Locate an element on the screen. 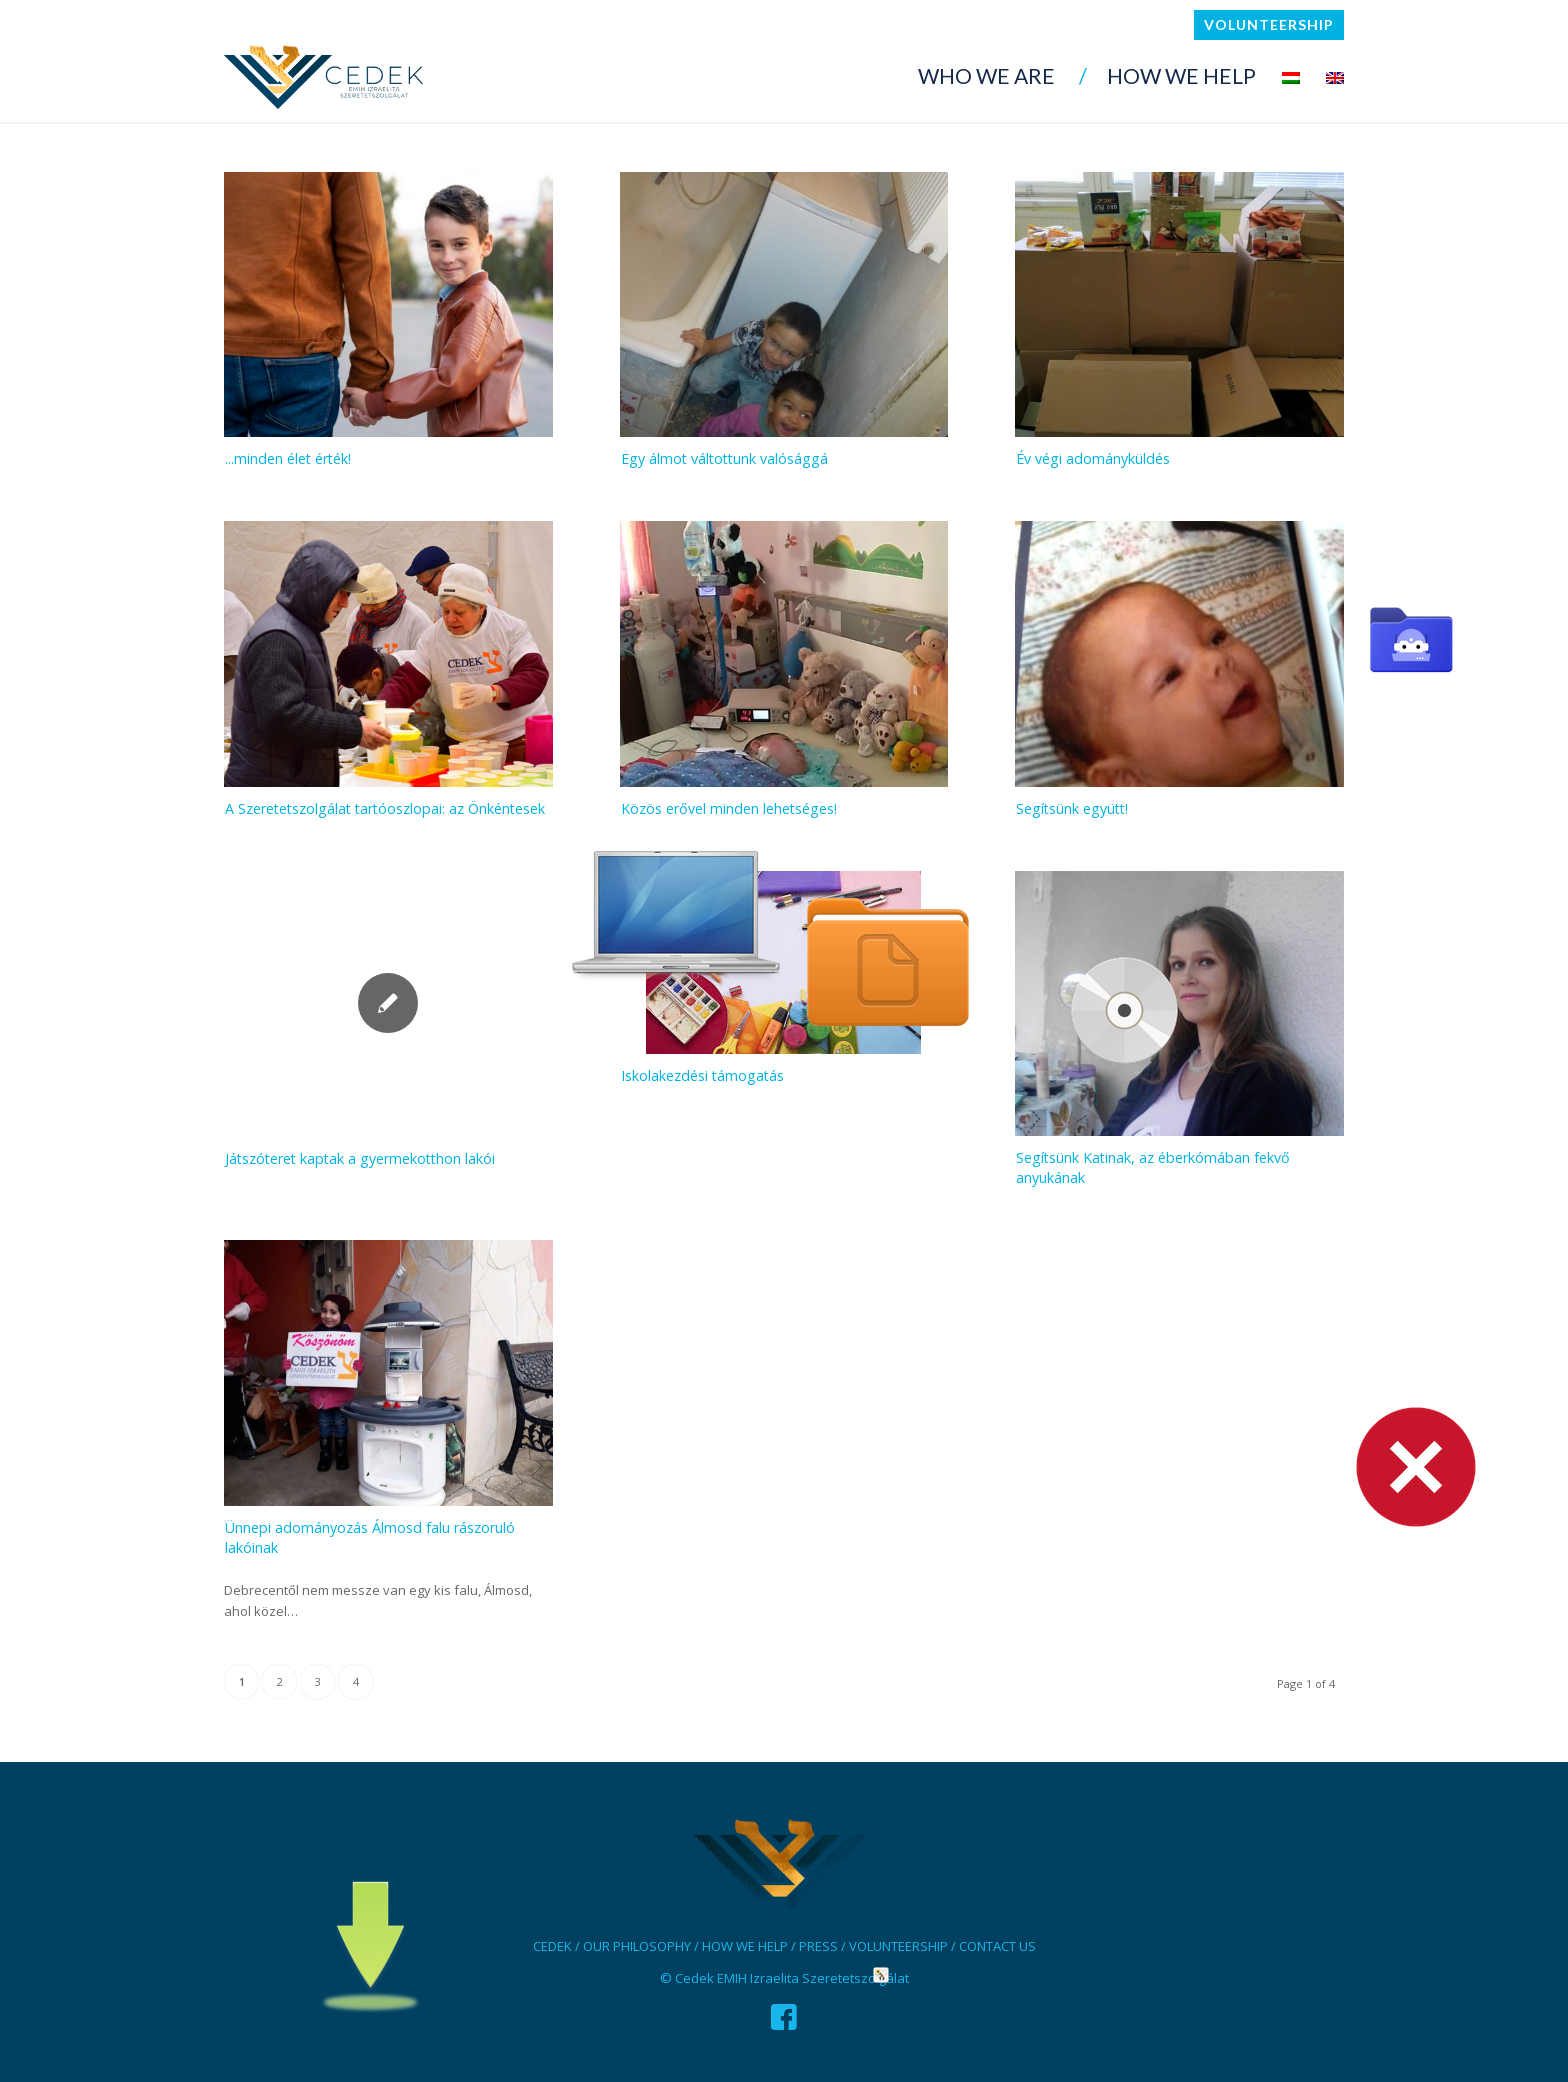 This screenshot has height=2082, width=1568. save the current file or document is located at coordinates (370, 1938).